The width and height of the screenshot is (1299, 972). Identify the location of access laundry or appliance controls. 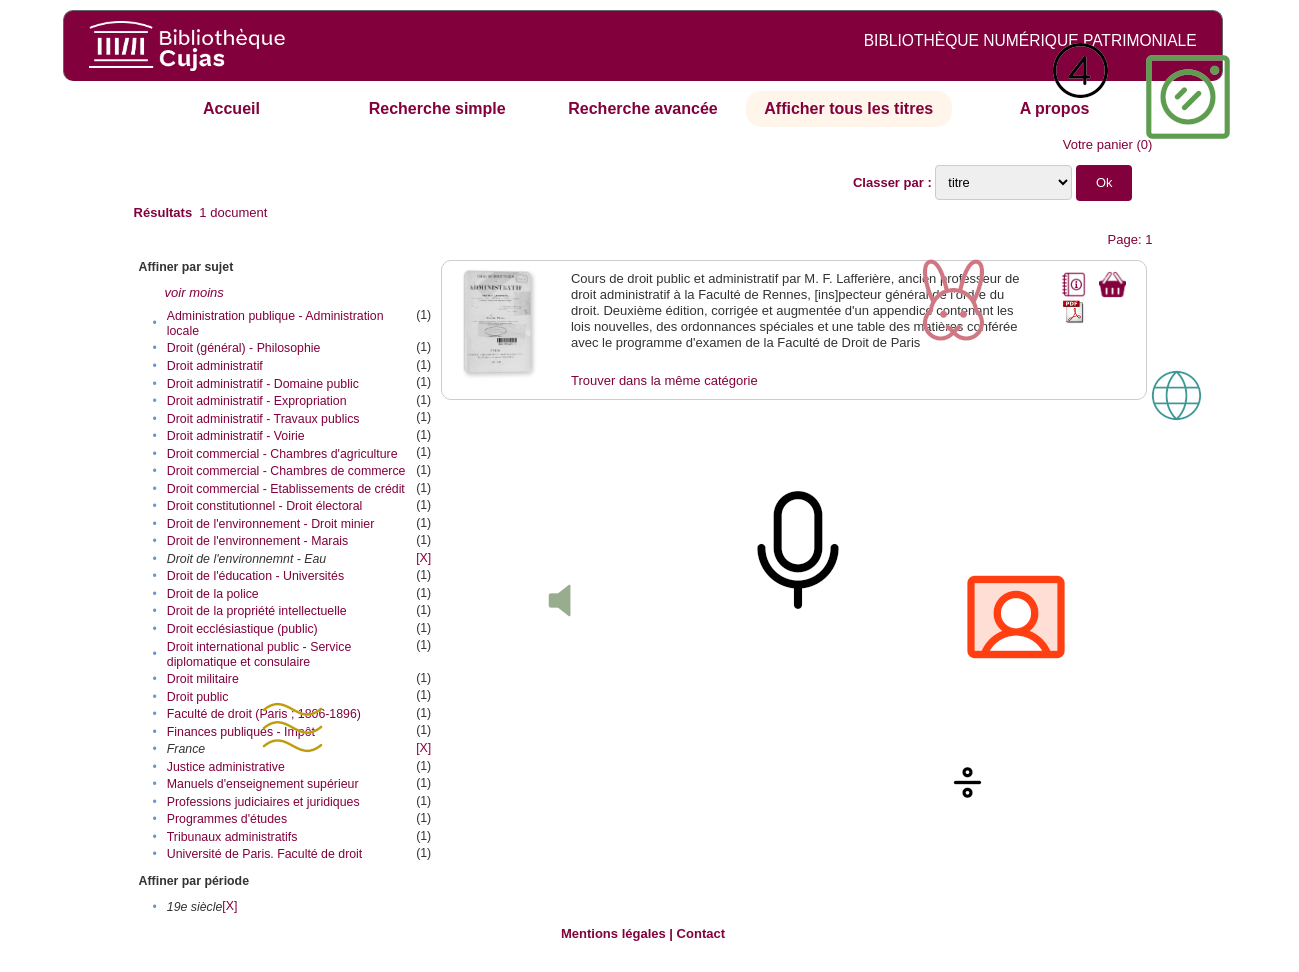
(1188, 97).